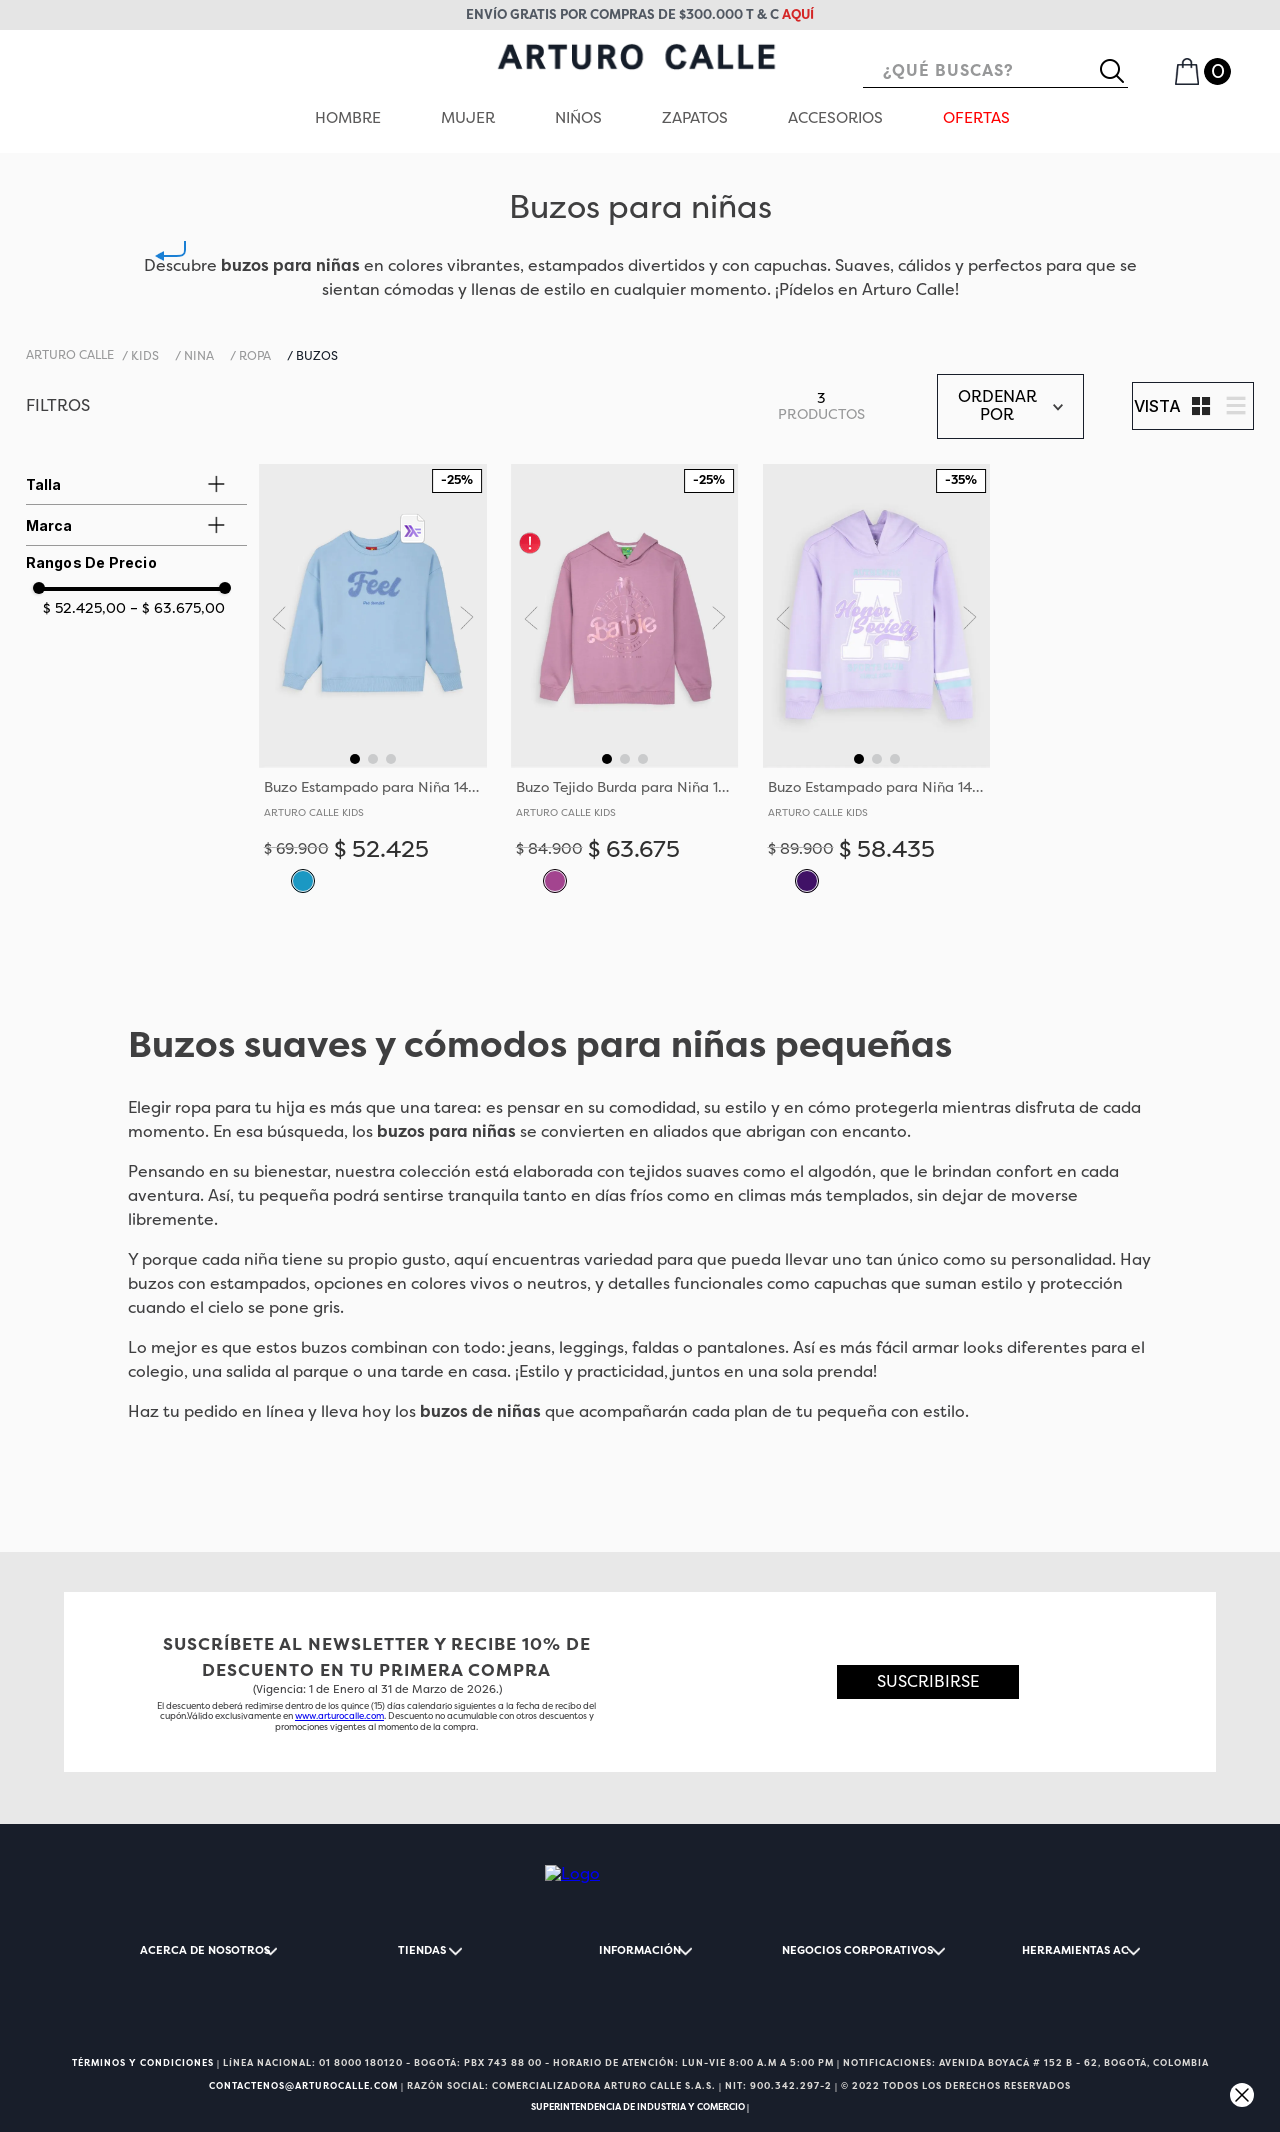 This screenshot has width=1280, height=2132. What do you see at coordinates (170, 249) in the screenshot?
I see `reply to an email message` at bounding box center [170, 249].